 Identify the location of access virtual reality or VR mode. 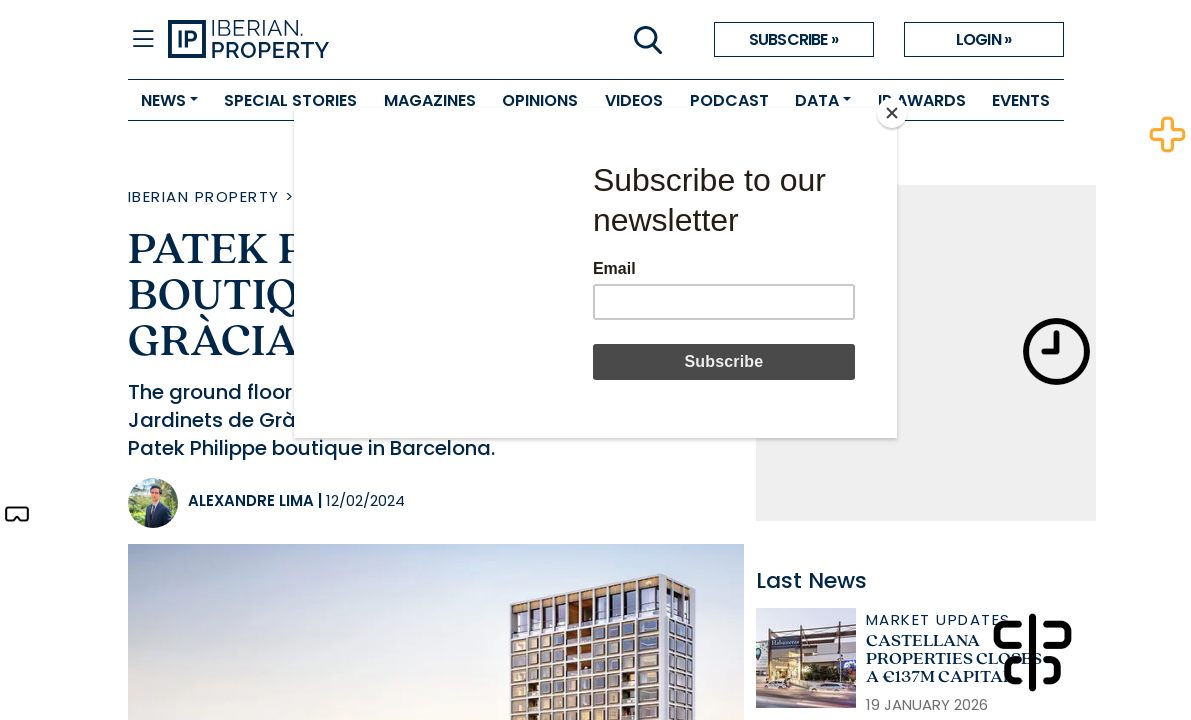
(17, 514).